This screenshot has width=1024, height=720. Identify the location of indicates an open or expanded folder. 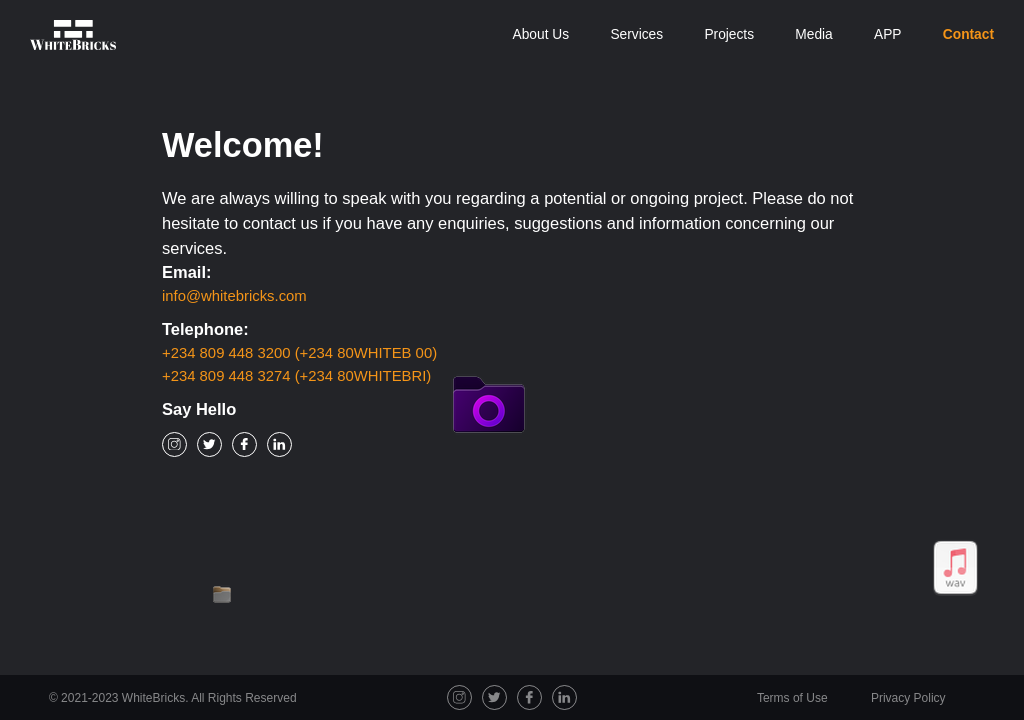
(222, 594).